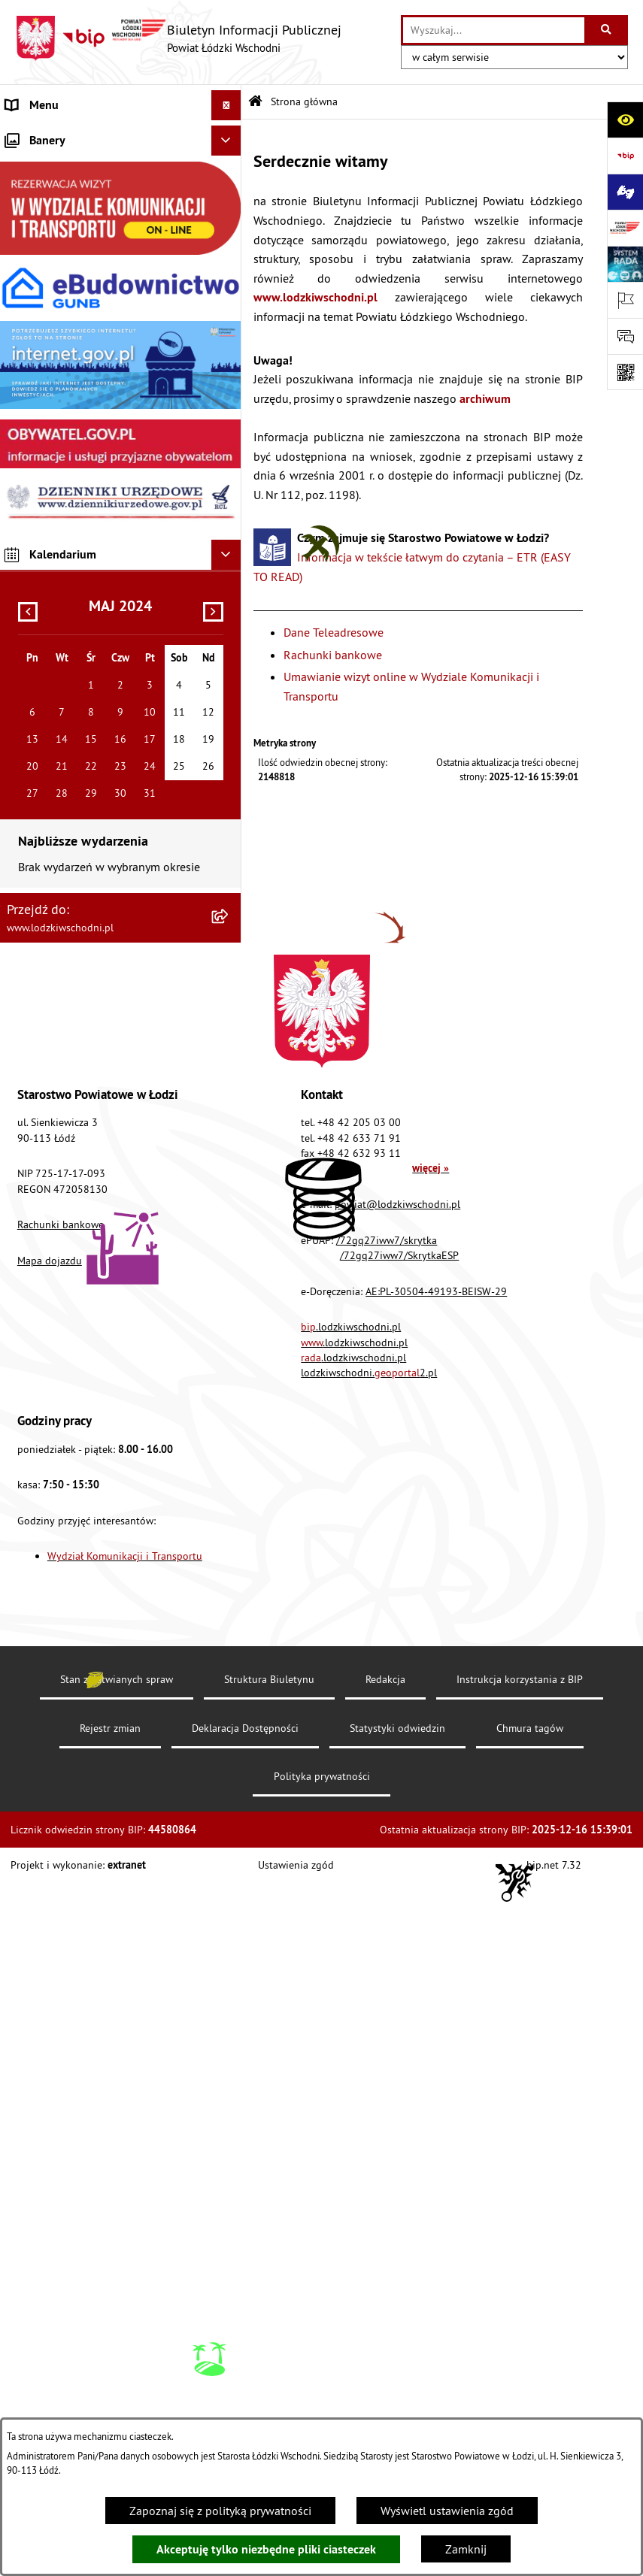 This screenshot has width=643, height=2576. Describe the element at coordinates (390, 927) in the screenshot. I see `select electric whip weapon or ability` at that location.